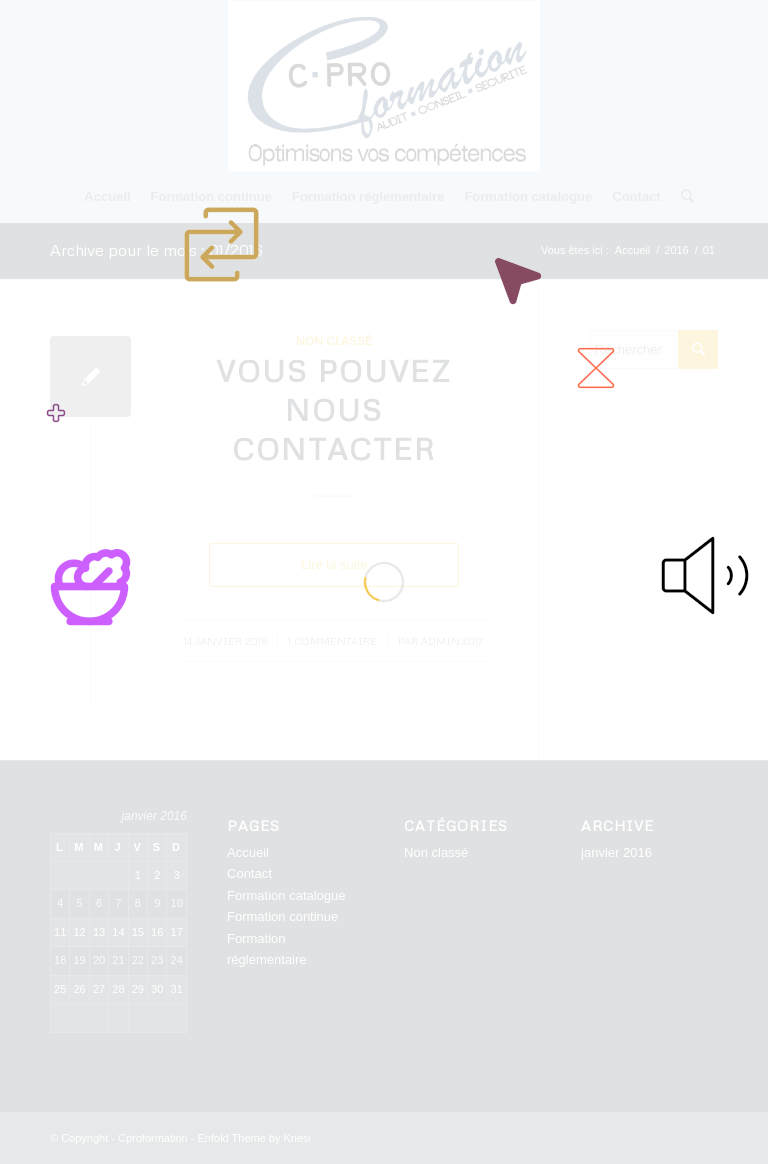 The image size is (768, 1164). I want to click on access health or medical features, so click(56, 413).